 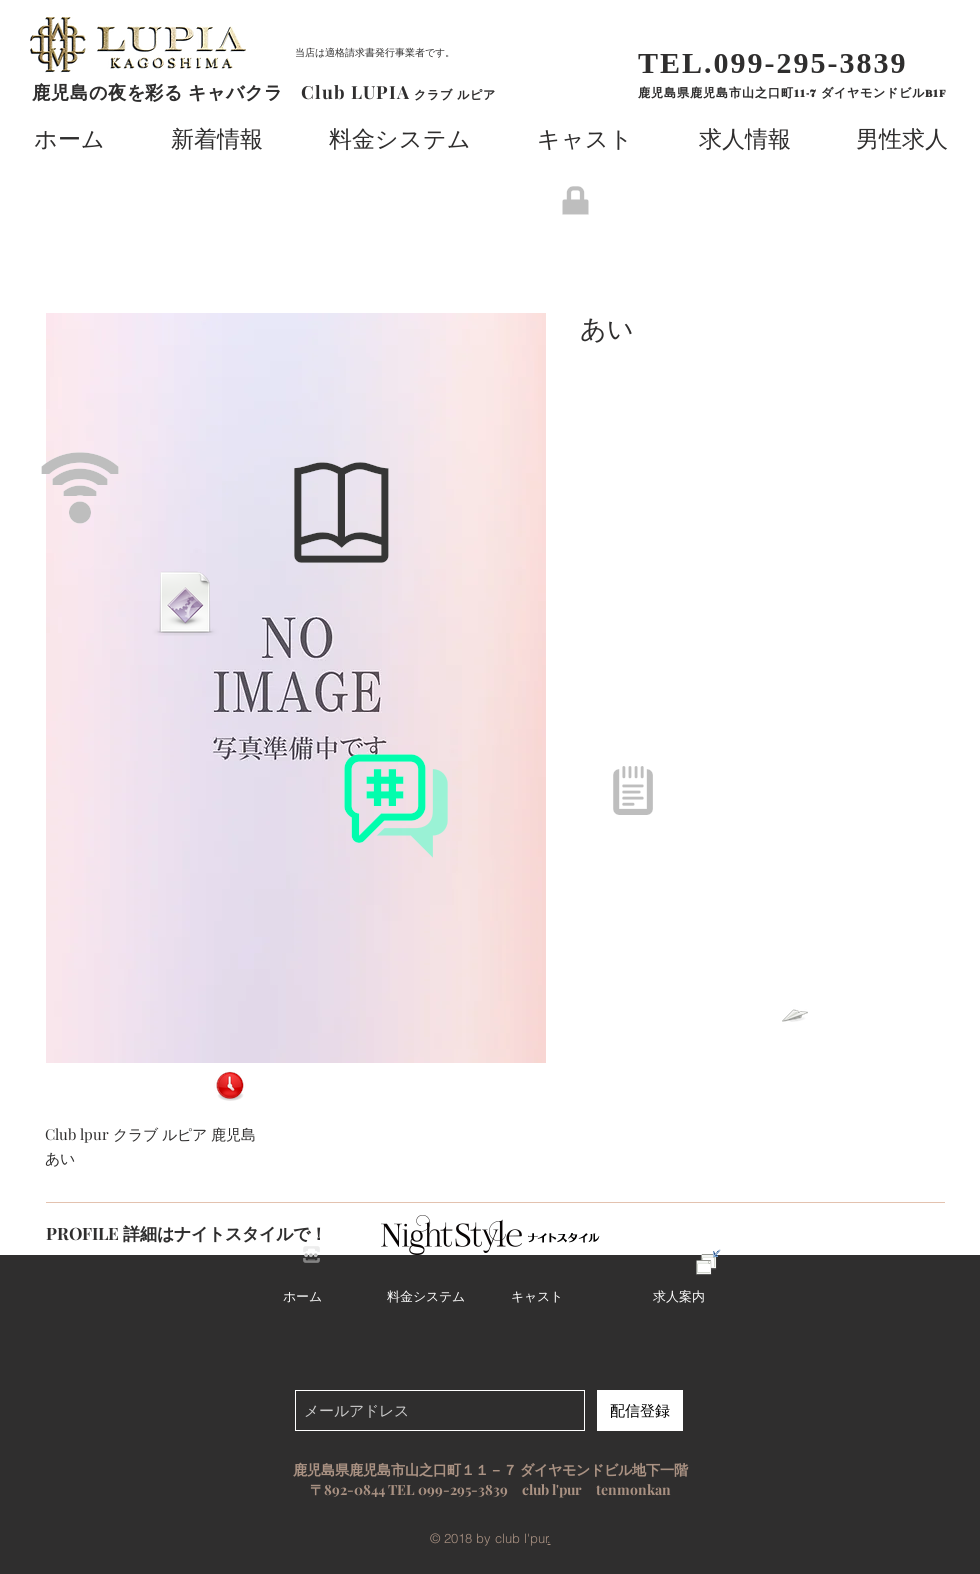 I want to click on open polari irc chat application, so click(x=396, y=806).